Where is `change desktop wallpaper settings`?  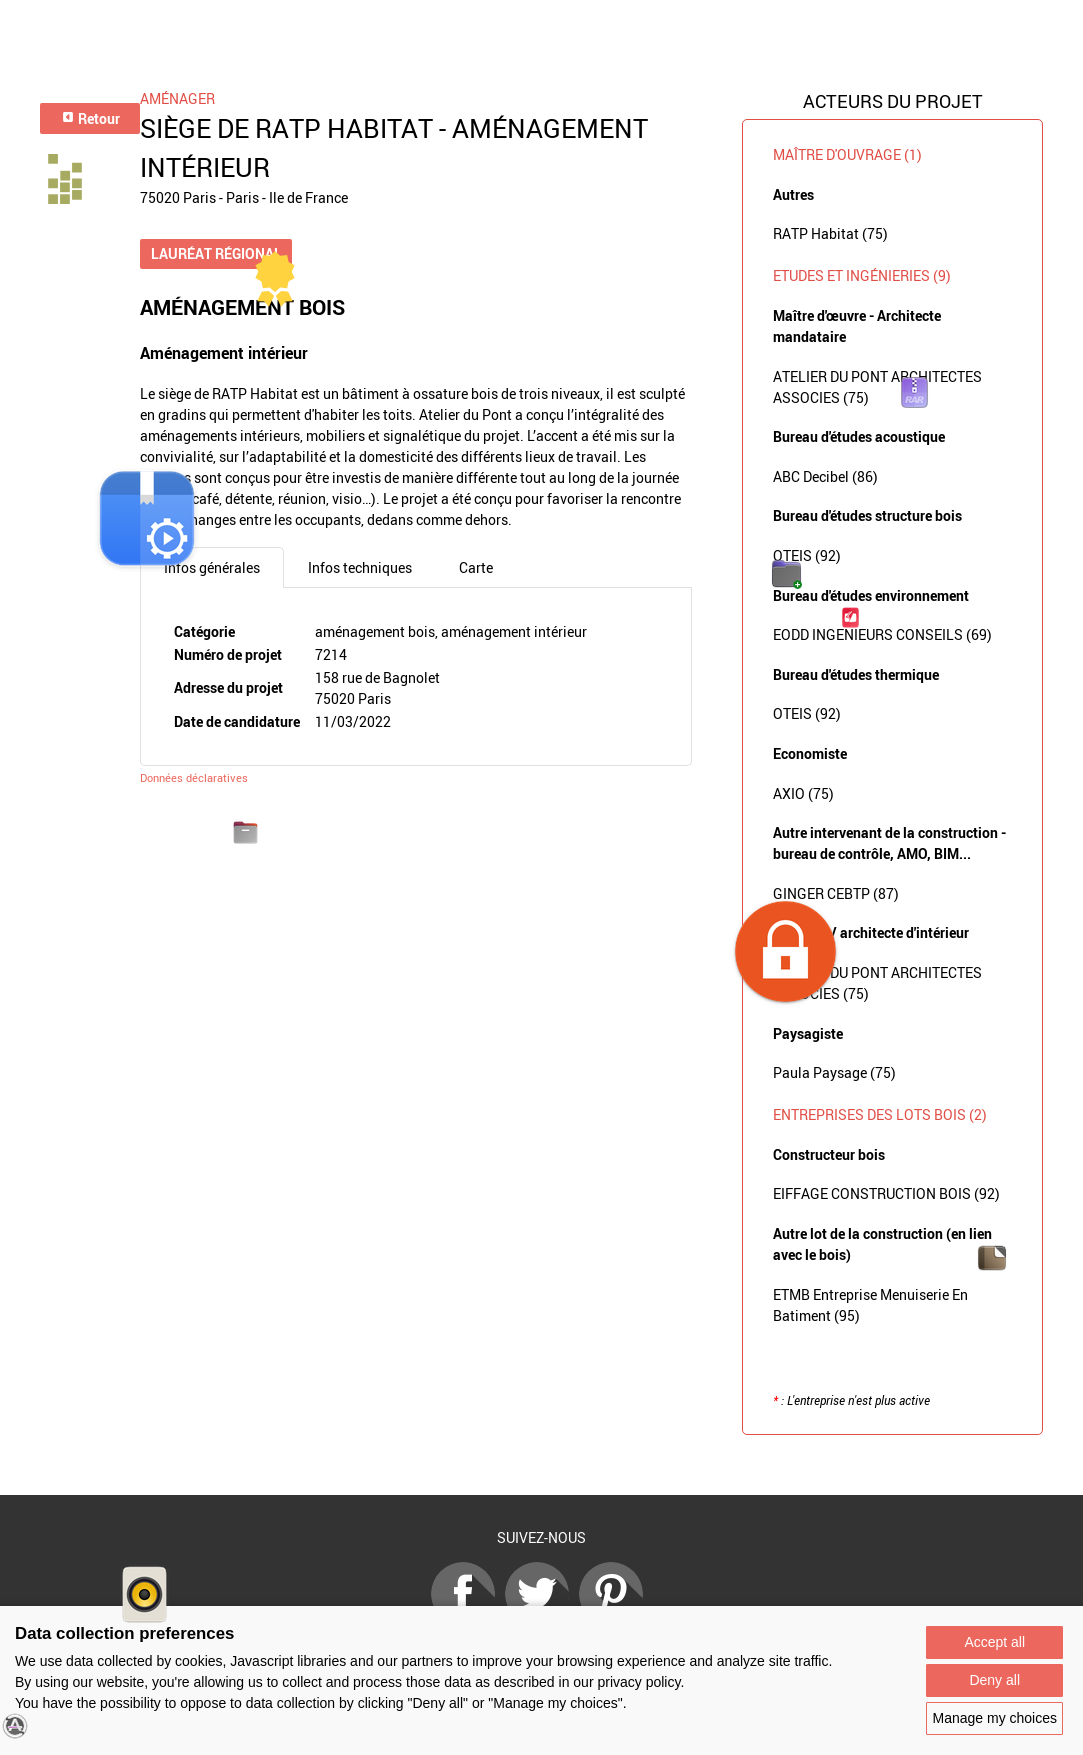
change desktop wallpaper settings is located at coordinates (992, 1257).